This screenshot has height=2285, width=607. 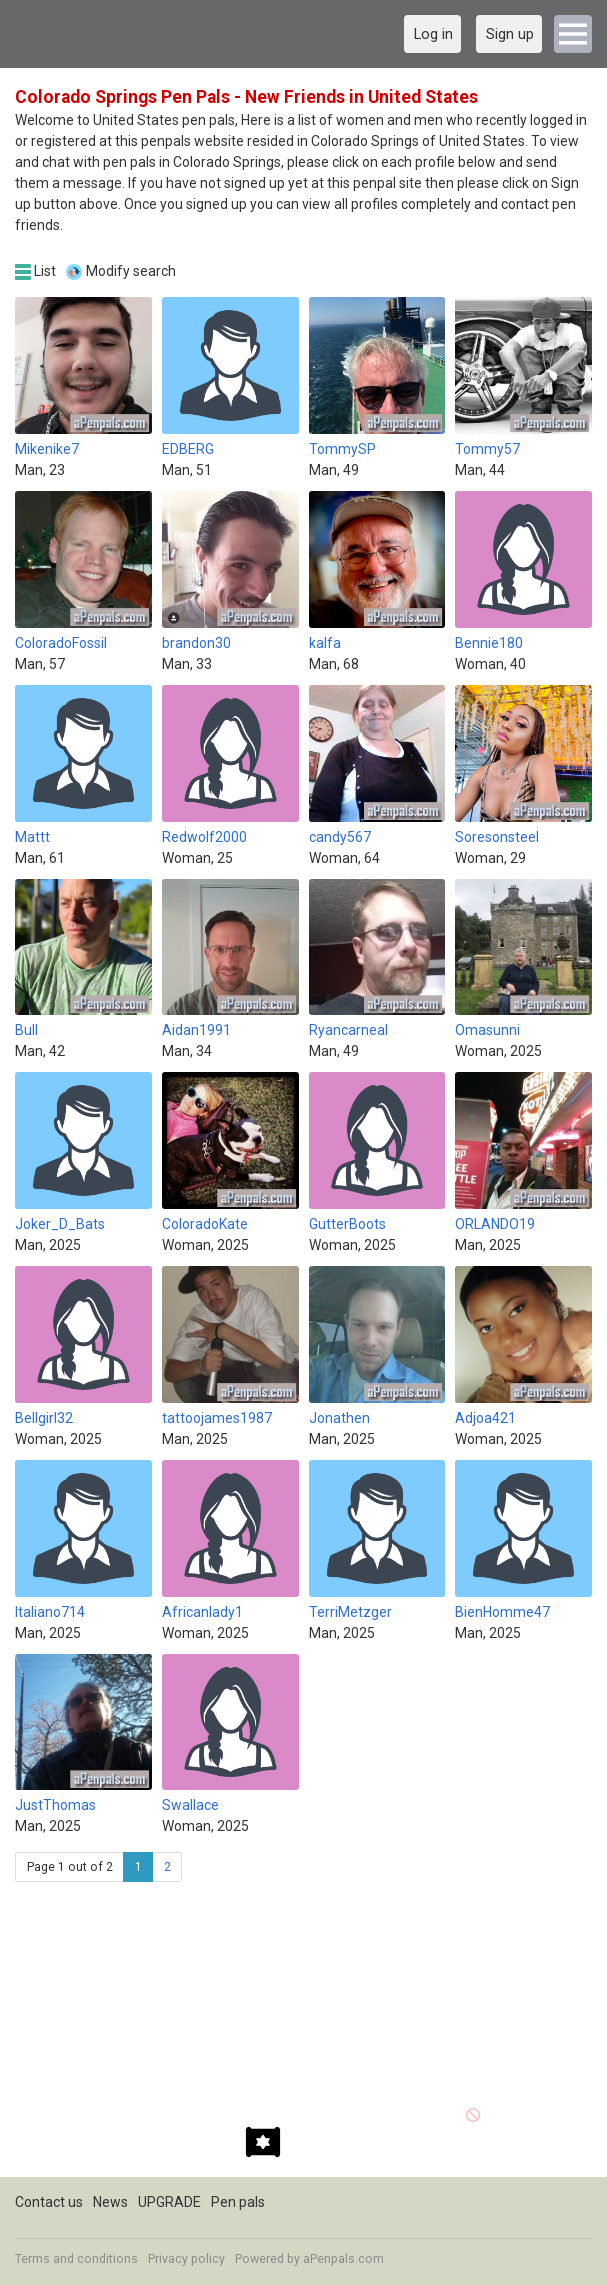 I want to click on access jewish religious texts or torah content, so click(x=263, y=2142).